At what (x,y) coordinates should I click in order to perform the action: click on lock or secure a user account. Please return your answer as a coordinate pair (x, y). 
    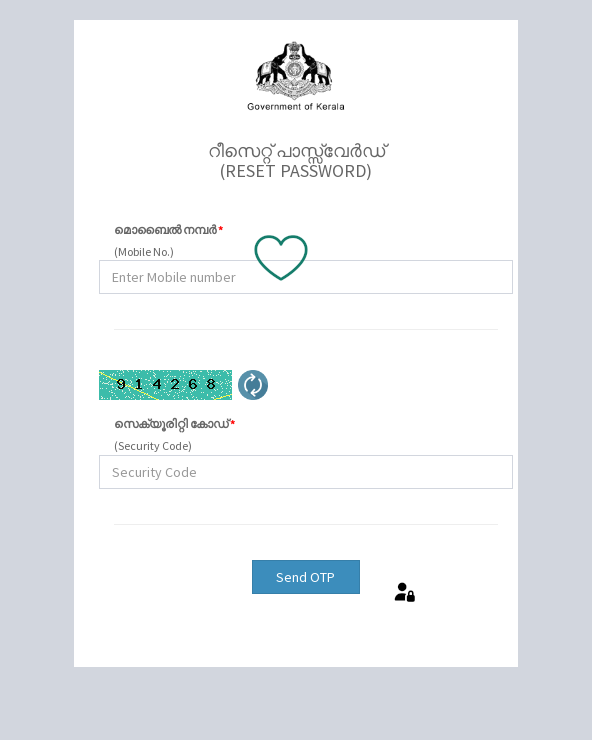
    Looking at the image, I should click on (404, 591).